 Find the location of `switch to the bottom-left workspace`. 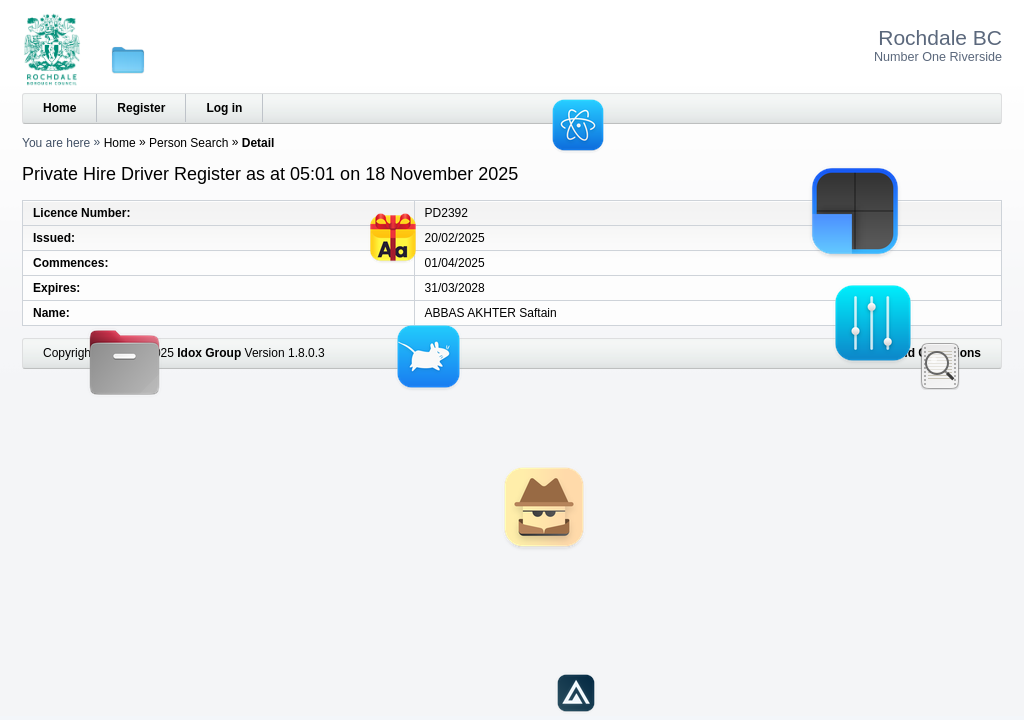

switch to the bottom-left workspace is located at coordinates (855, 211).